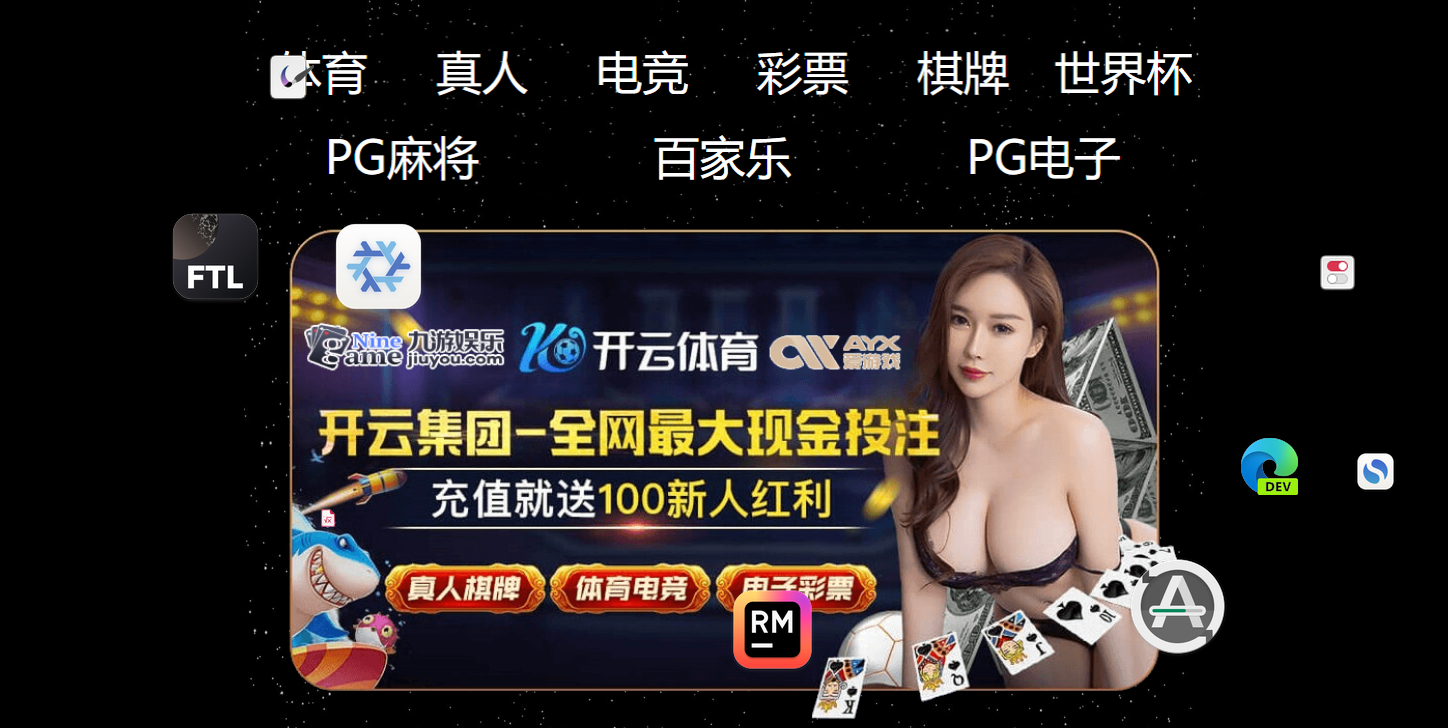 The image size is (1448, 728). What do you see at coordinates (378, 266) in the screenshot?
I see `open the nix package manager` at bounding box center [378, 266].